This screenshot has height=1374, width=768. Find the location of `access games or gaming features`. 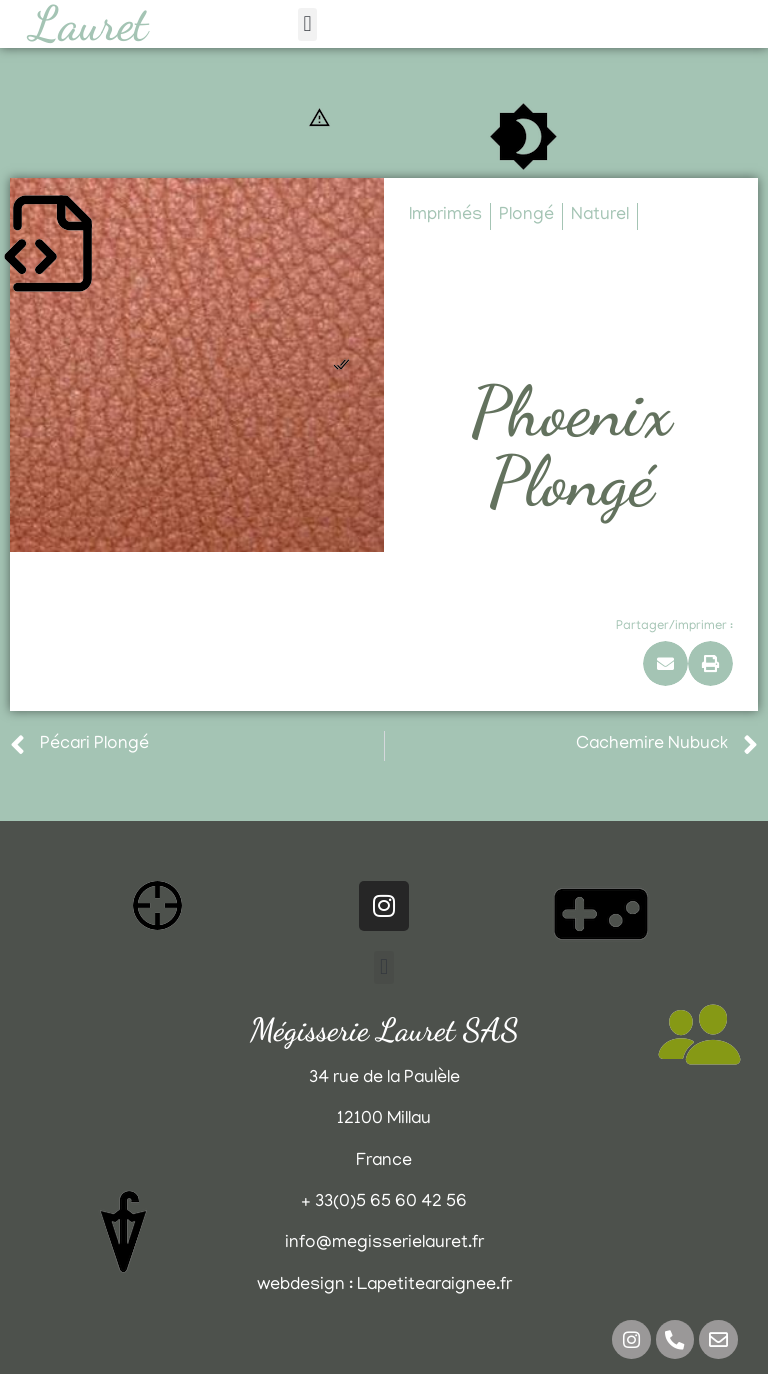

access games or gaming features is located at coordinates (601, 914).